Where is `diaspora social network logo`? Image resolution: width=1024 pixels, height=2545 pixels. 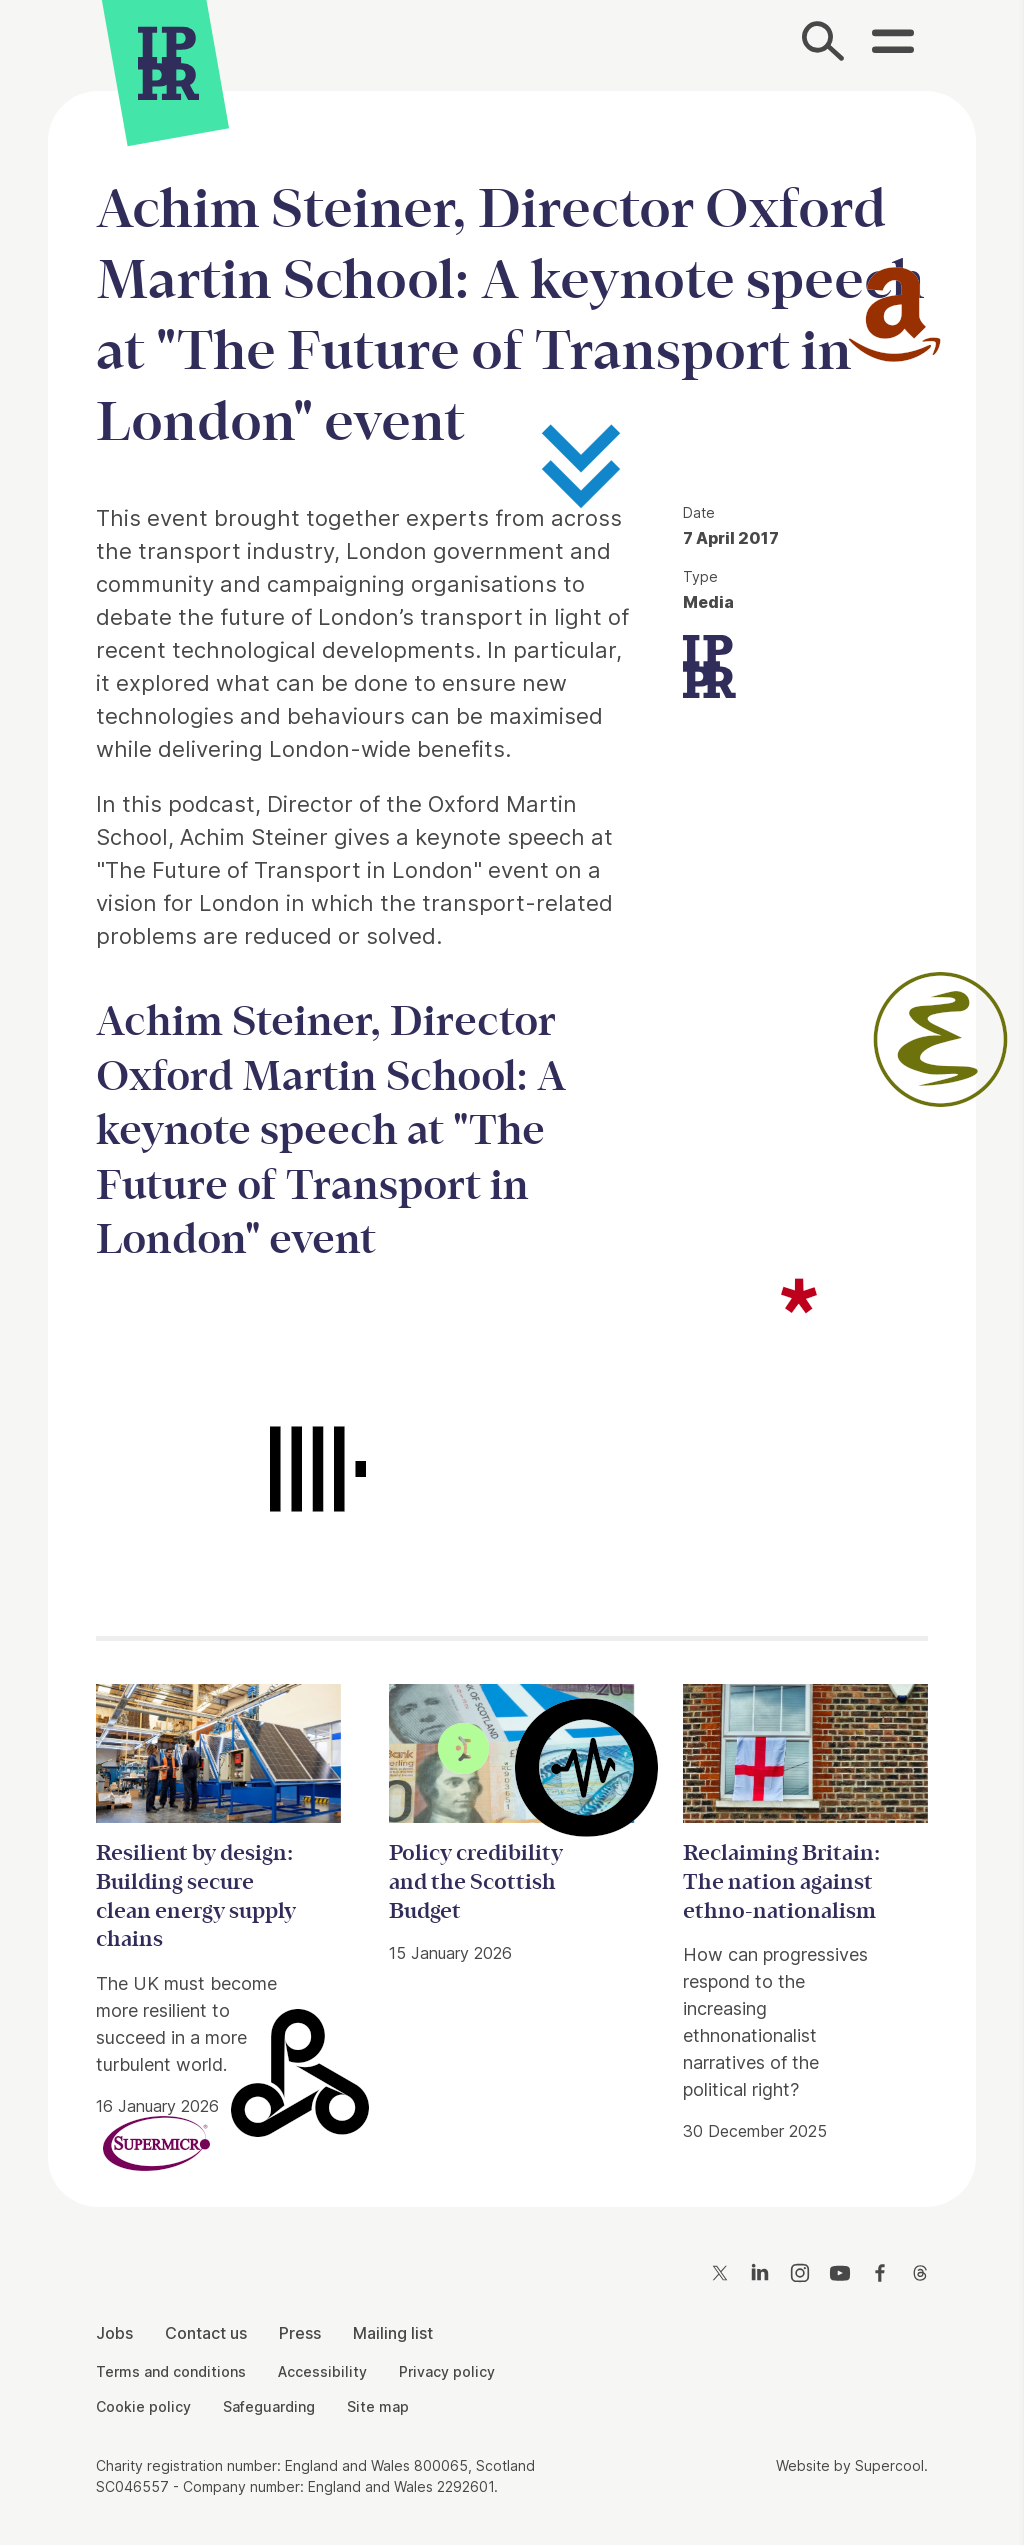 diaspora social network logo is located at coordinates (799, 1296).